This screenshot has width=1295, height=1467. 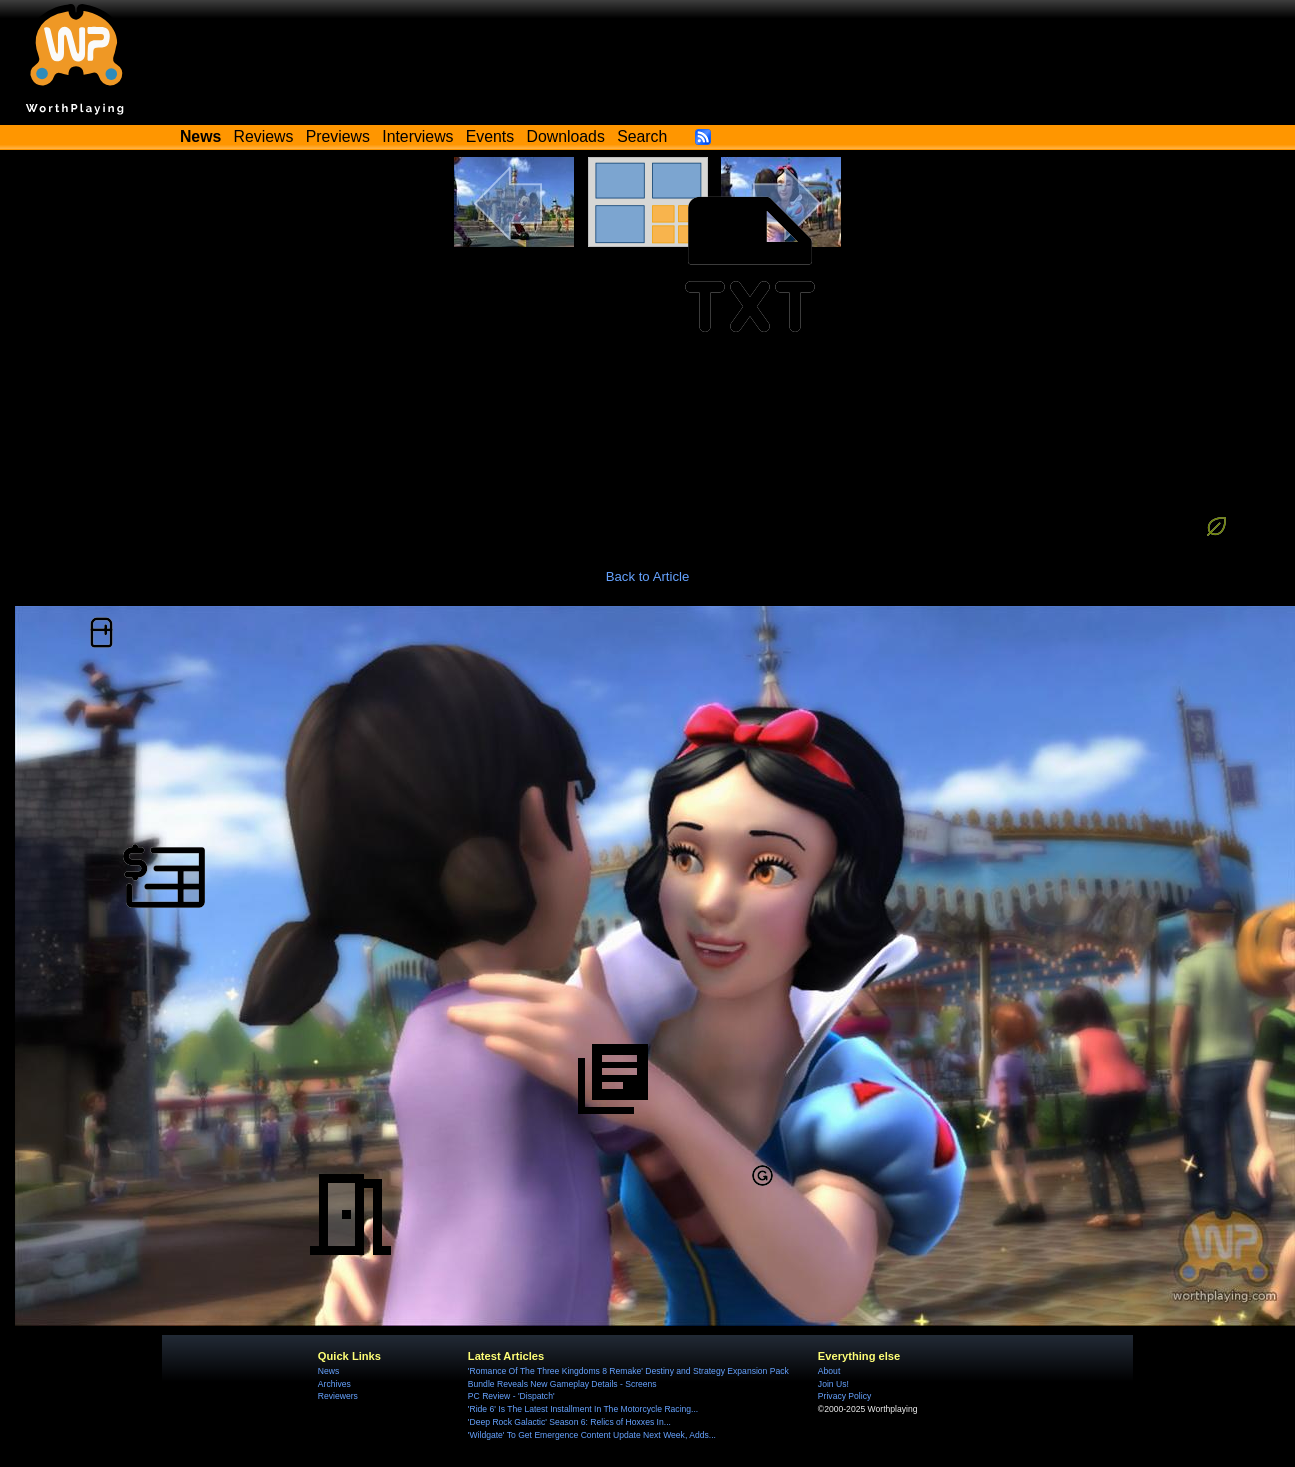 What do you see at coordinates (350, 1214) in the screenshot?
I see `enter or access a meeting room` at bounding box center [350, 1214].